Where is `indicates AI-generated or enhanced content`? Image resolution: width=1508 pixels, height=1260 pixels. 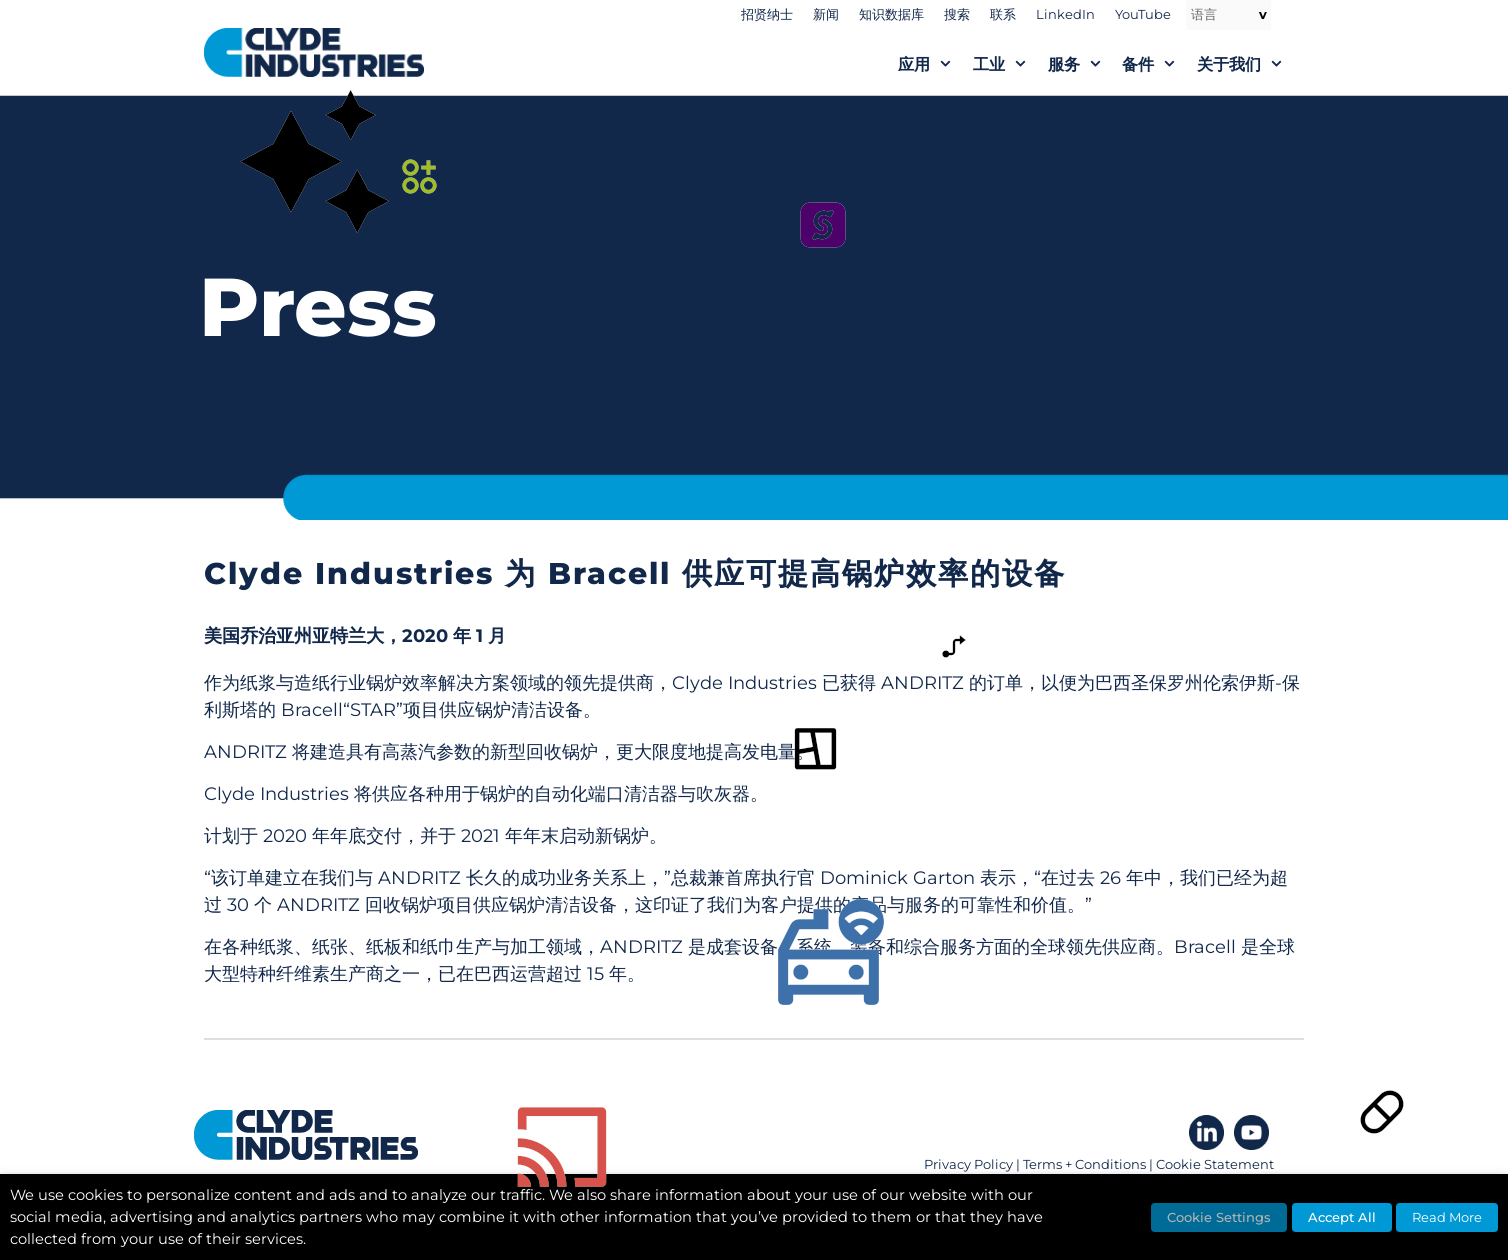 indicates AI-generated or enhanced content is located at coordinates (317, 161).